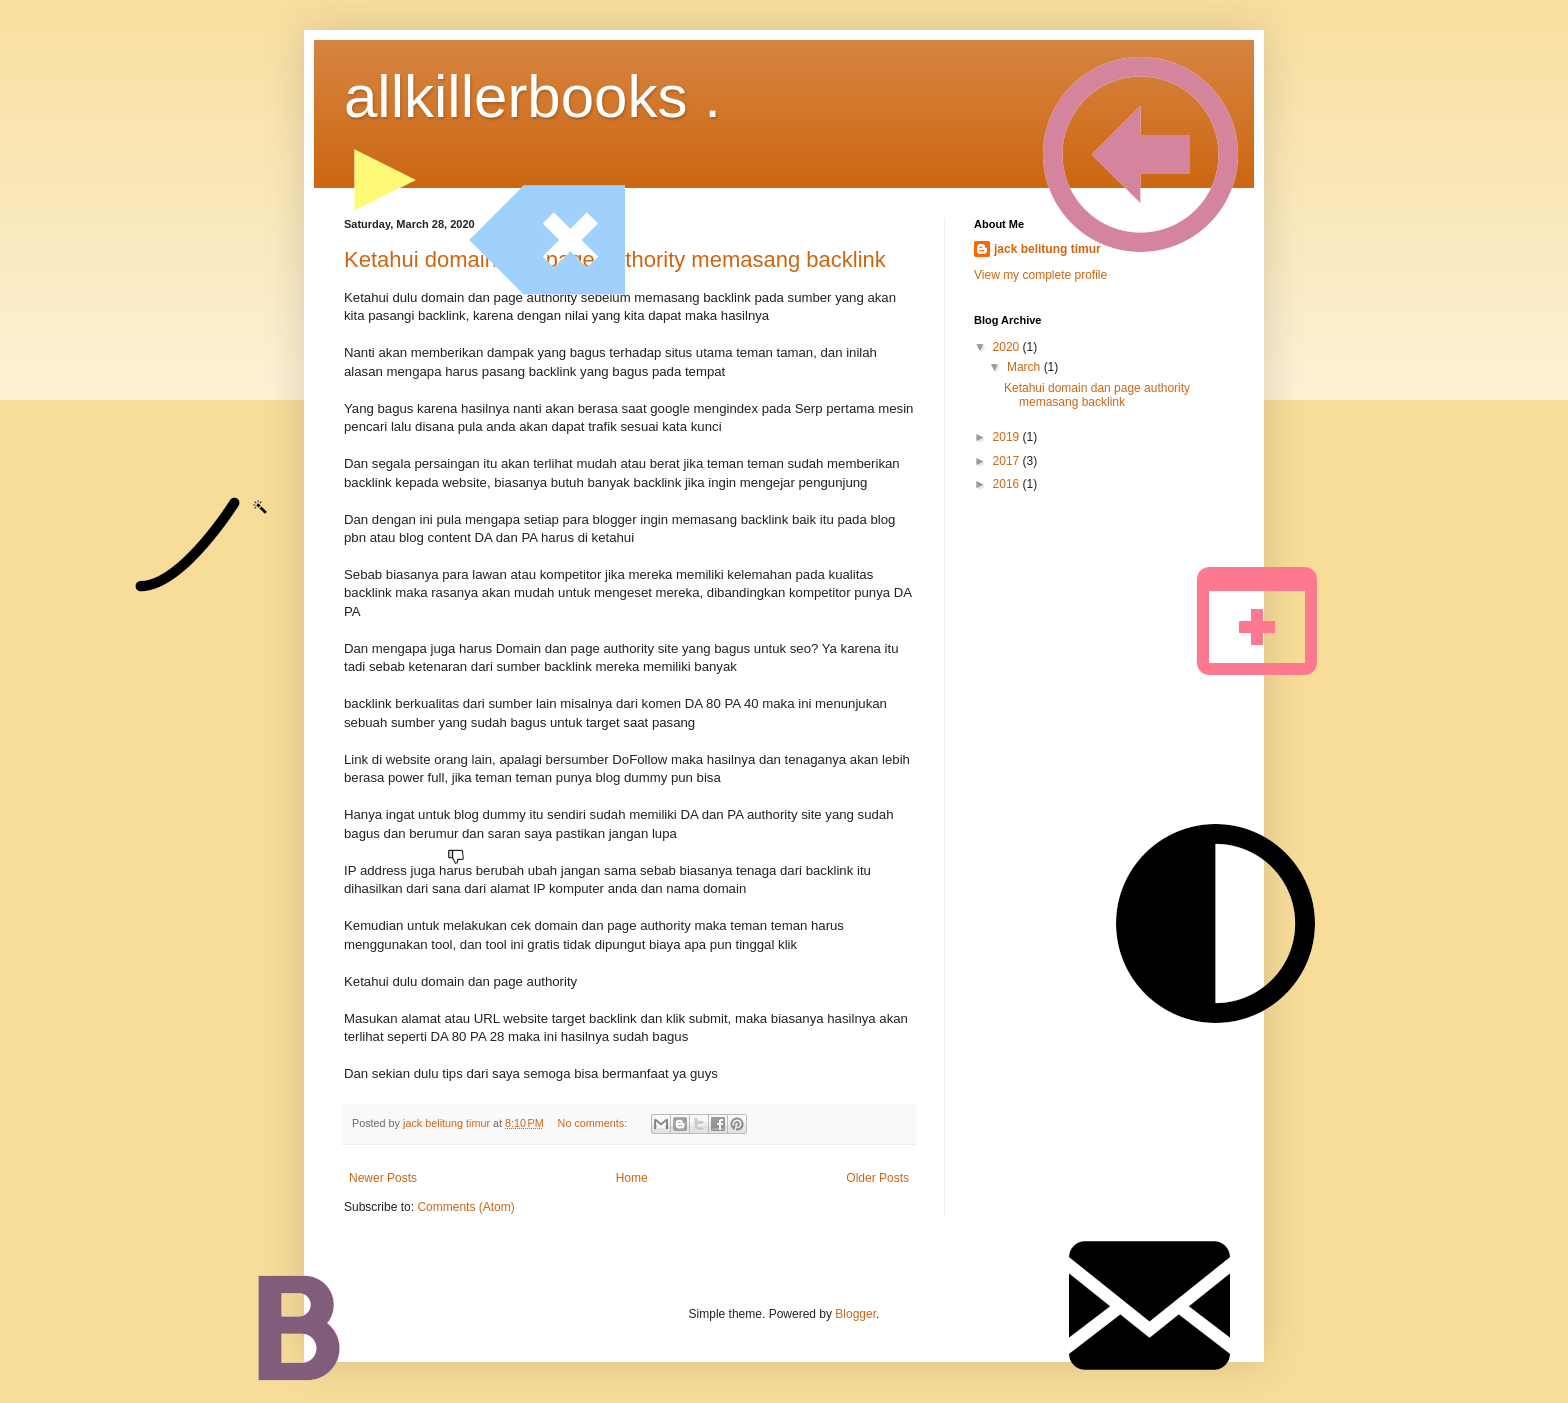 This screenshot has width=1568, height=1403. I want to click on adjust display brightness or contrast, so click(1215, 923).